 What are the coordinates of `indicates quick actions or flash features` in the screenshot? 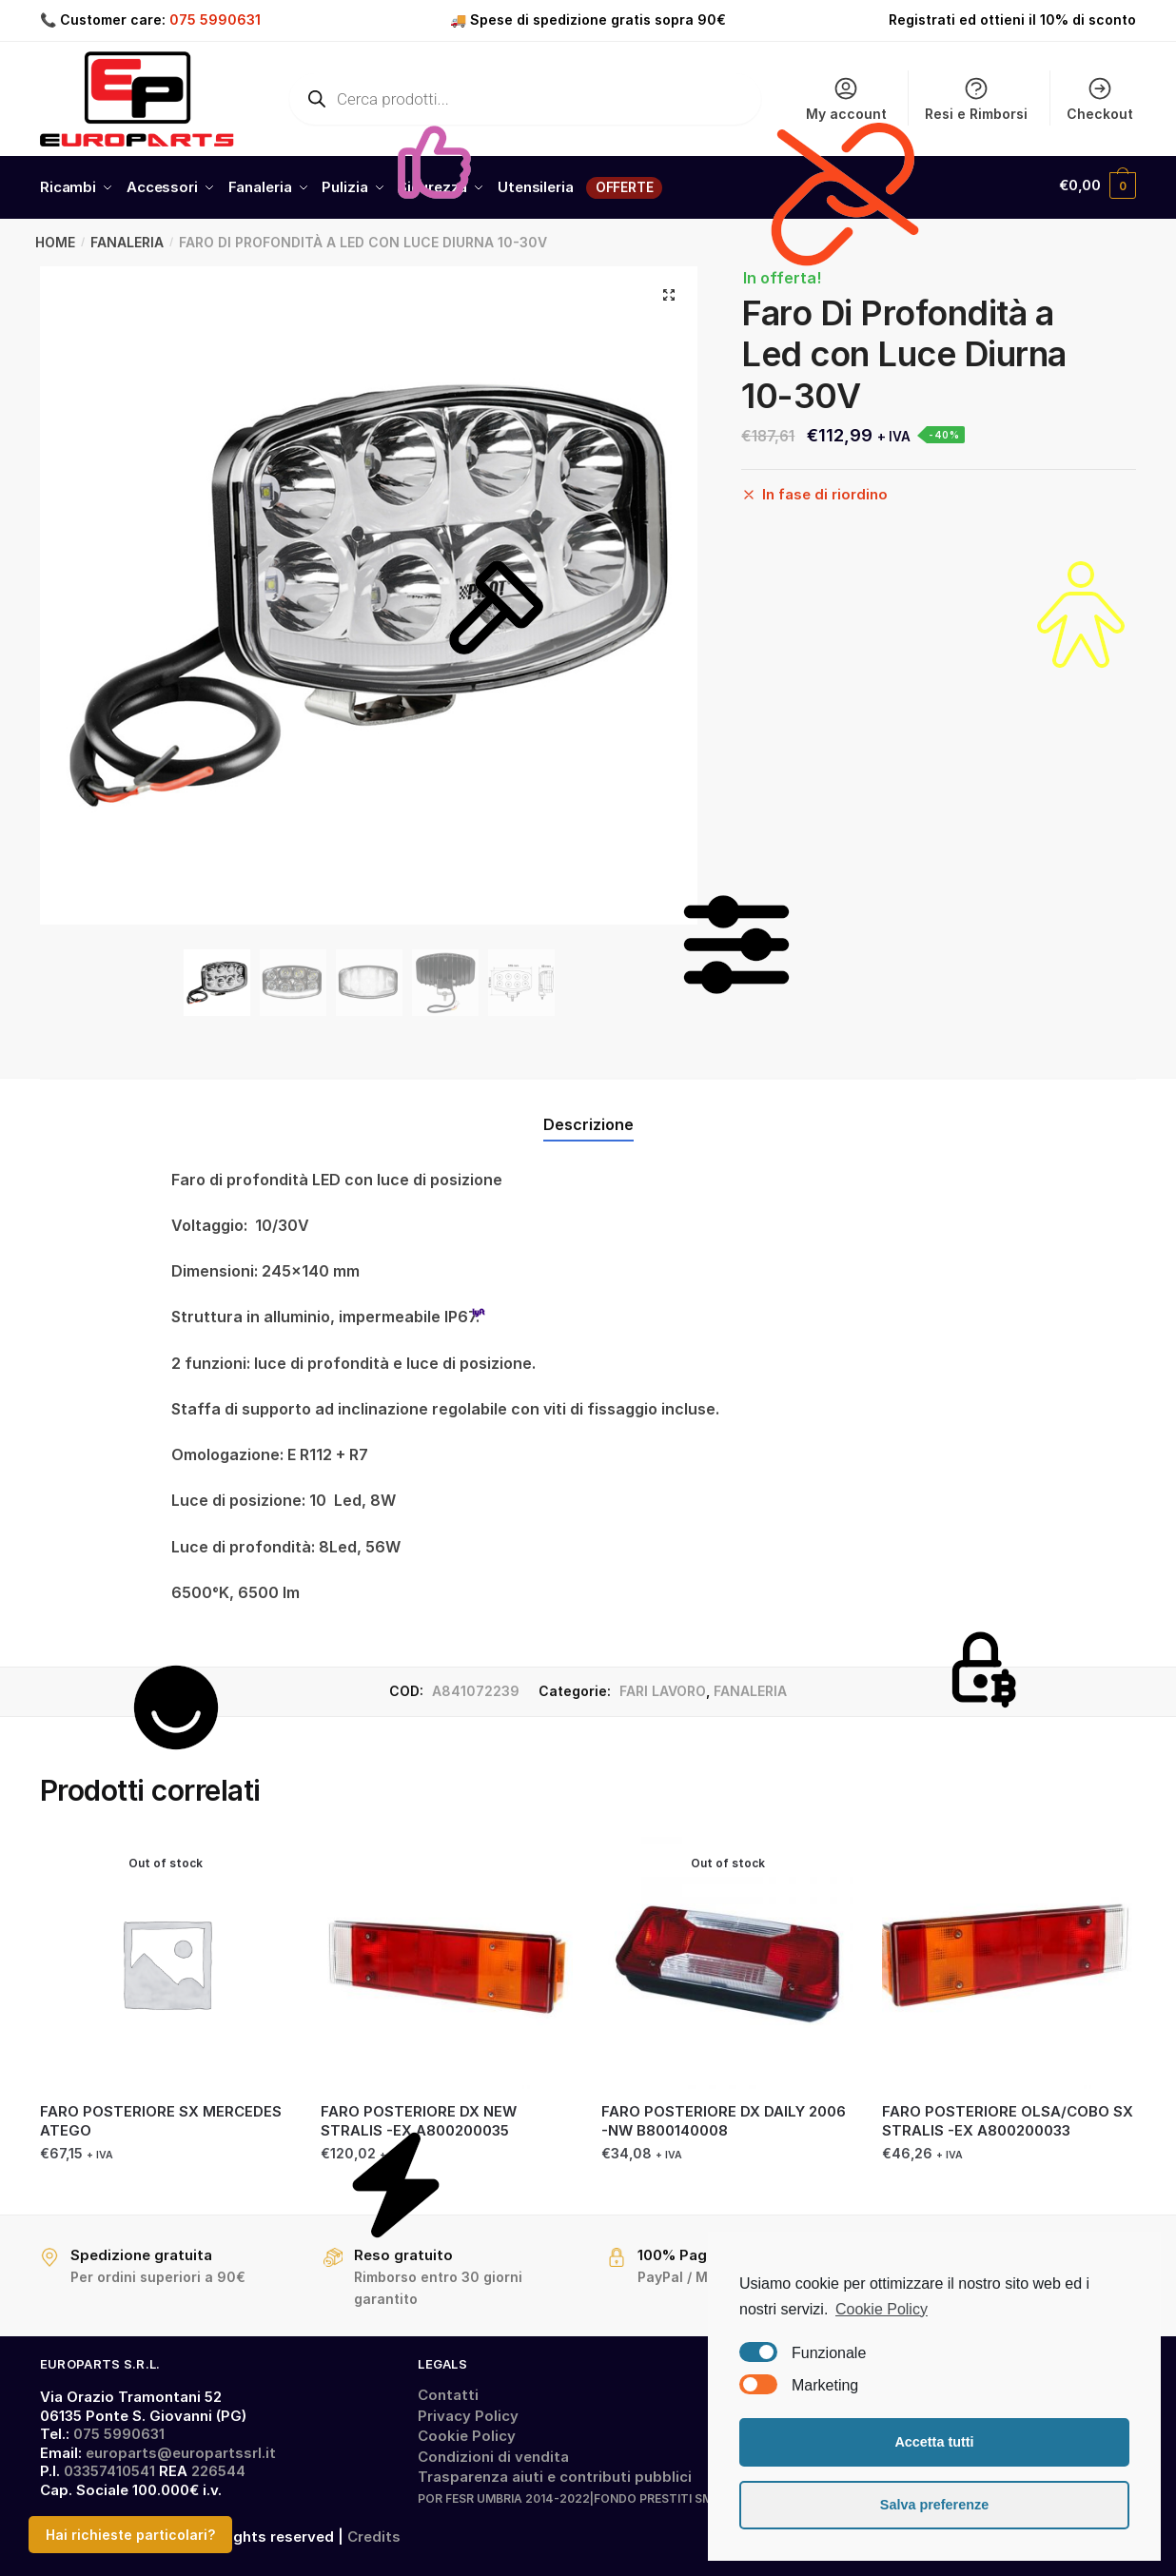 It's located at (396, 2185).